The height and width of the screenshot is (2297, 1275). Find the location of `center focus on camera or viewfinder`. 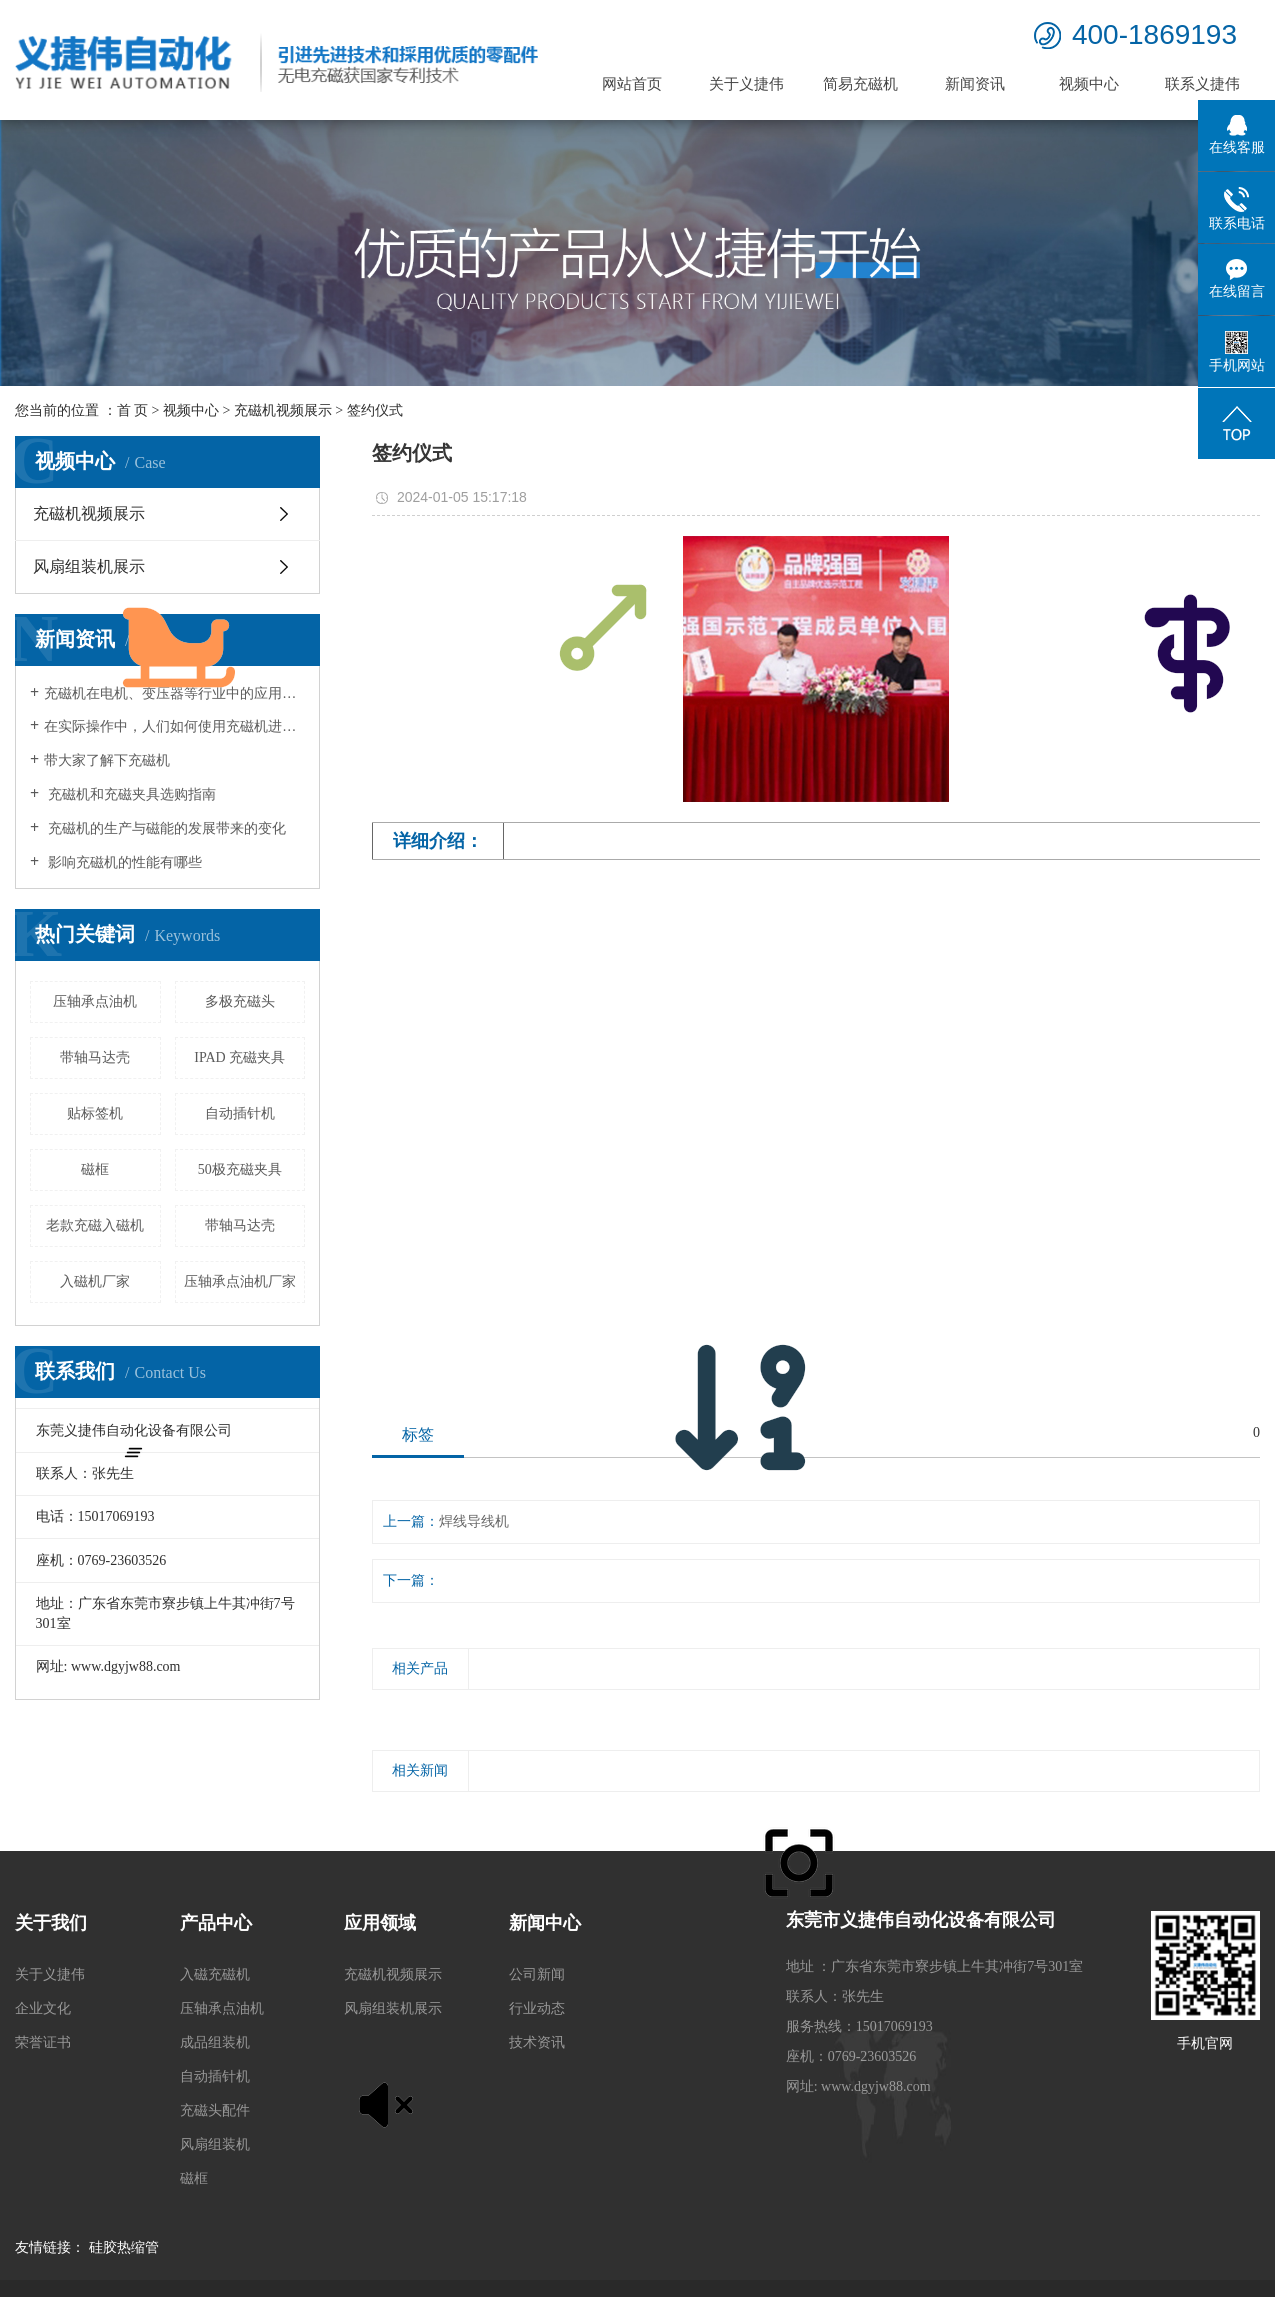

center focus on camera or viewfinder is located at coordinates (799, 1863).